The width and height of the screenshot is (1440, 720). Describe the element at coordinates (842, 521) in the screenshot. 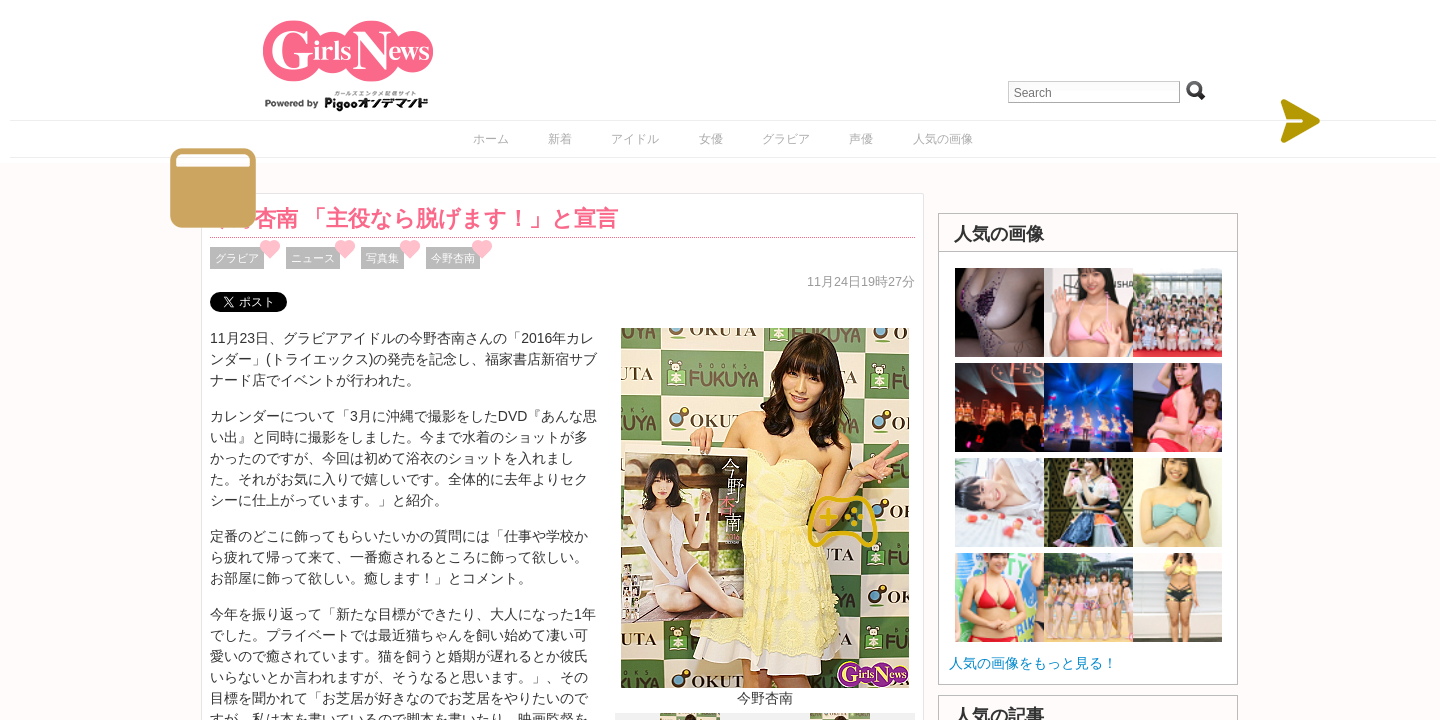

I see `access gaming features or game library` at that location.